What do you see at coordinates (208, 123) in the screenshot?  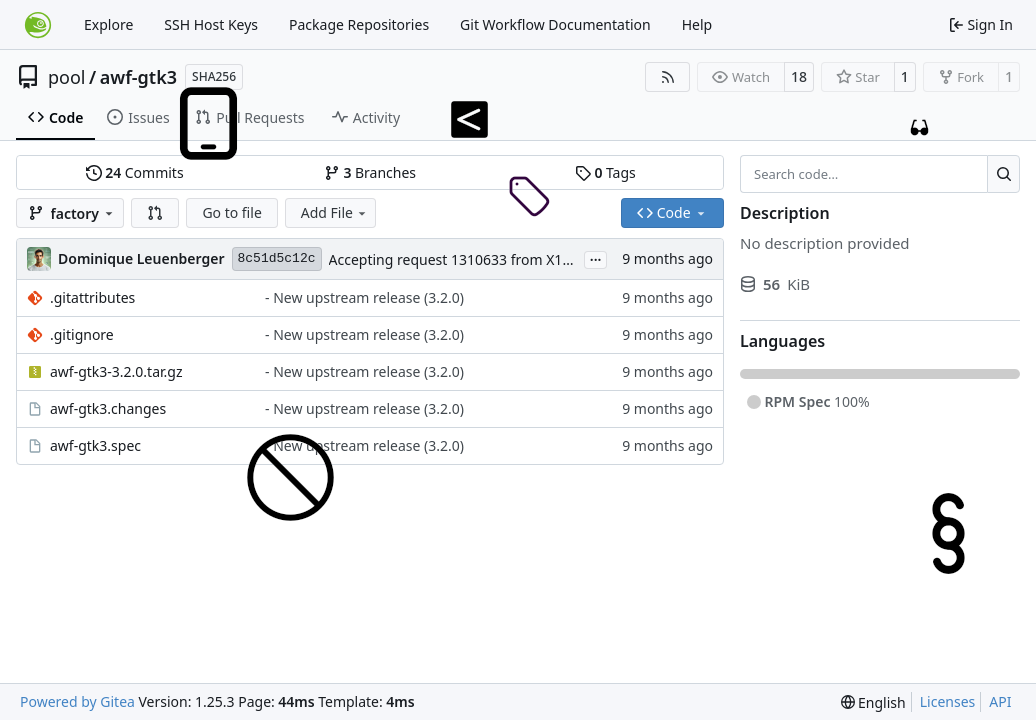 I see `switch to tablet view or layout` at bounding box center [208, 123].